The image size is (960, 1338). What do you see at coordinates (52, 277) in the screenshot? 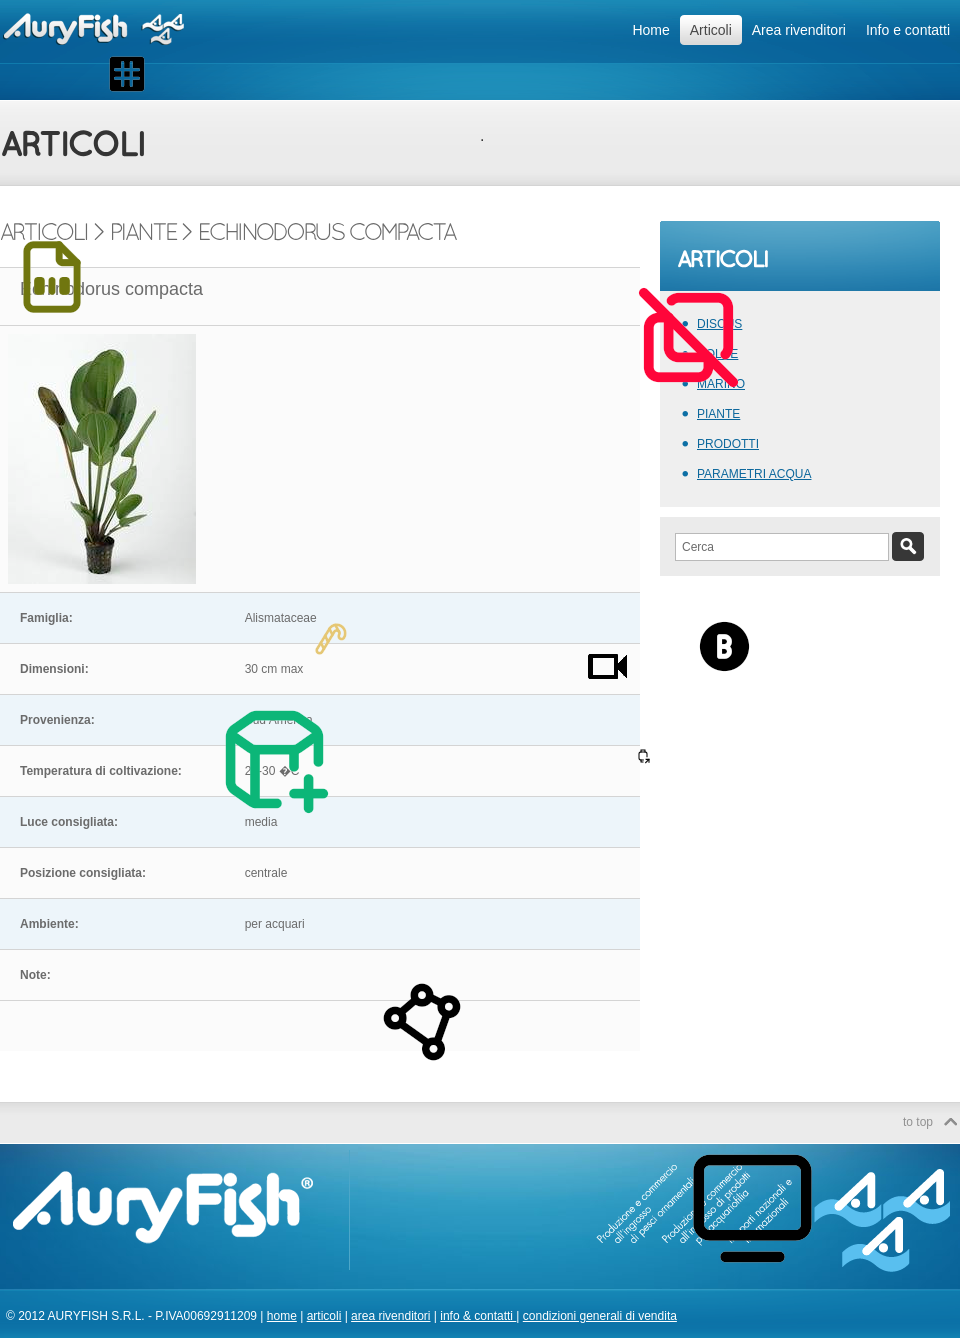
I see `view barcode document` at bounding box center [52, 277].